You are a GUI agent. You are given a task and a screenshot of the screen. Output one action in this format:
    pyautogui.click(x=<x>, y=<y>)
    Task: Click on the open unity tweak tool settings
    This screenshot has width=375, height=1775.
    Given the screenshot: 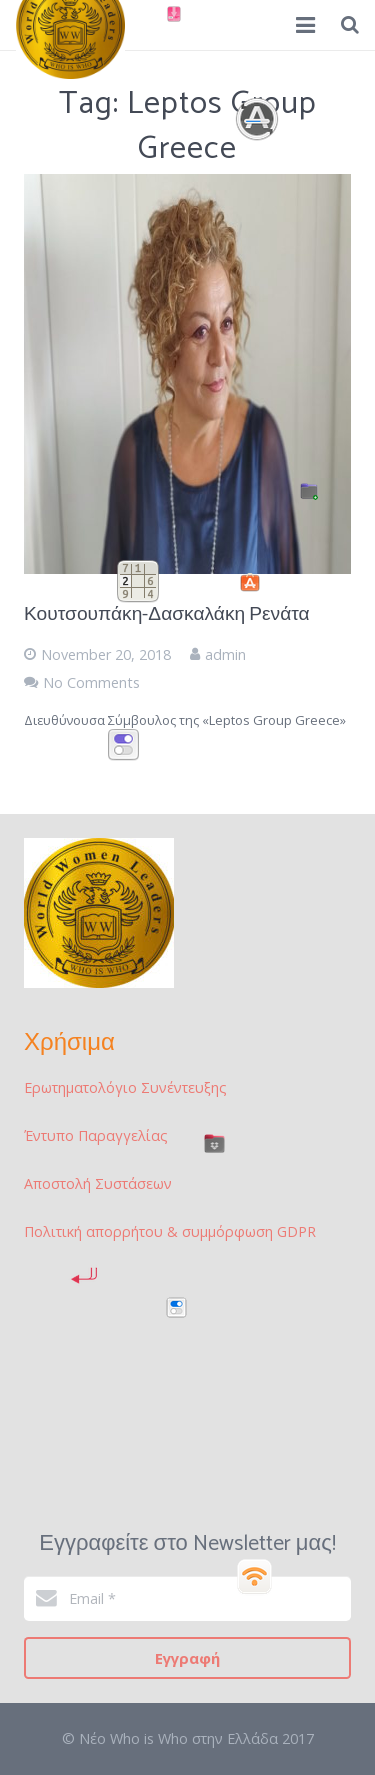 What is the action you would take?
    pyautogui.click(x=123, y=744)
    